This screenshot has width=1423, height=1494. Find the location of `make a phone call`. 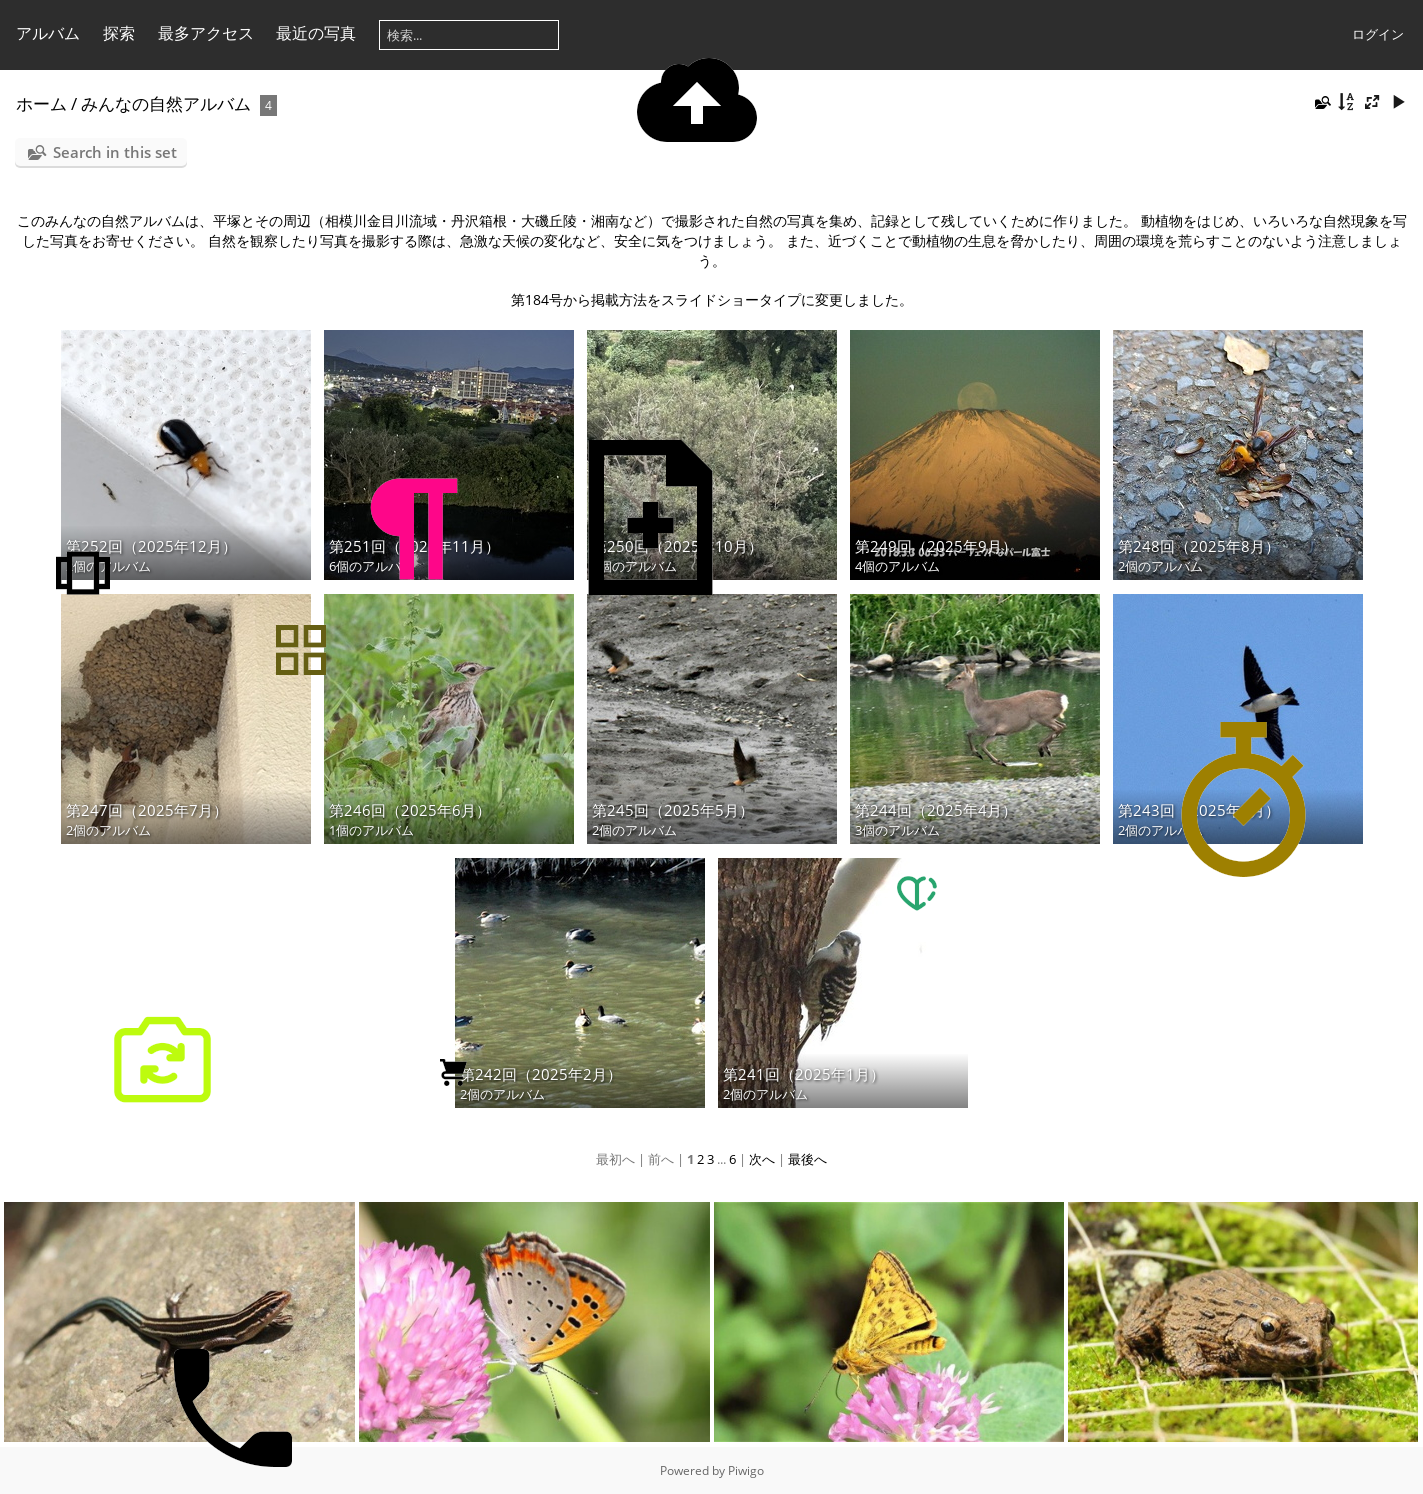

make a phone call is located at coordinates (233, 1408).